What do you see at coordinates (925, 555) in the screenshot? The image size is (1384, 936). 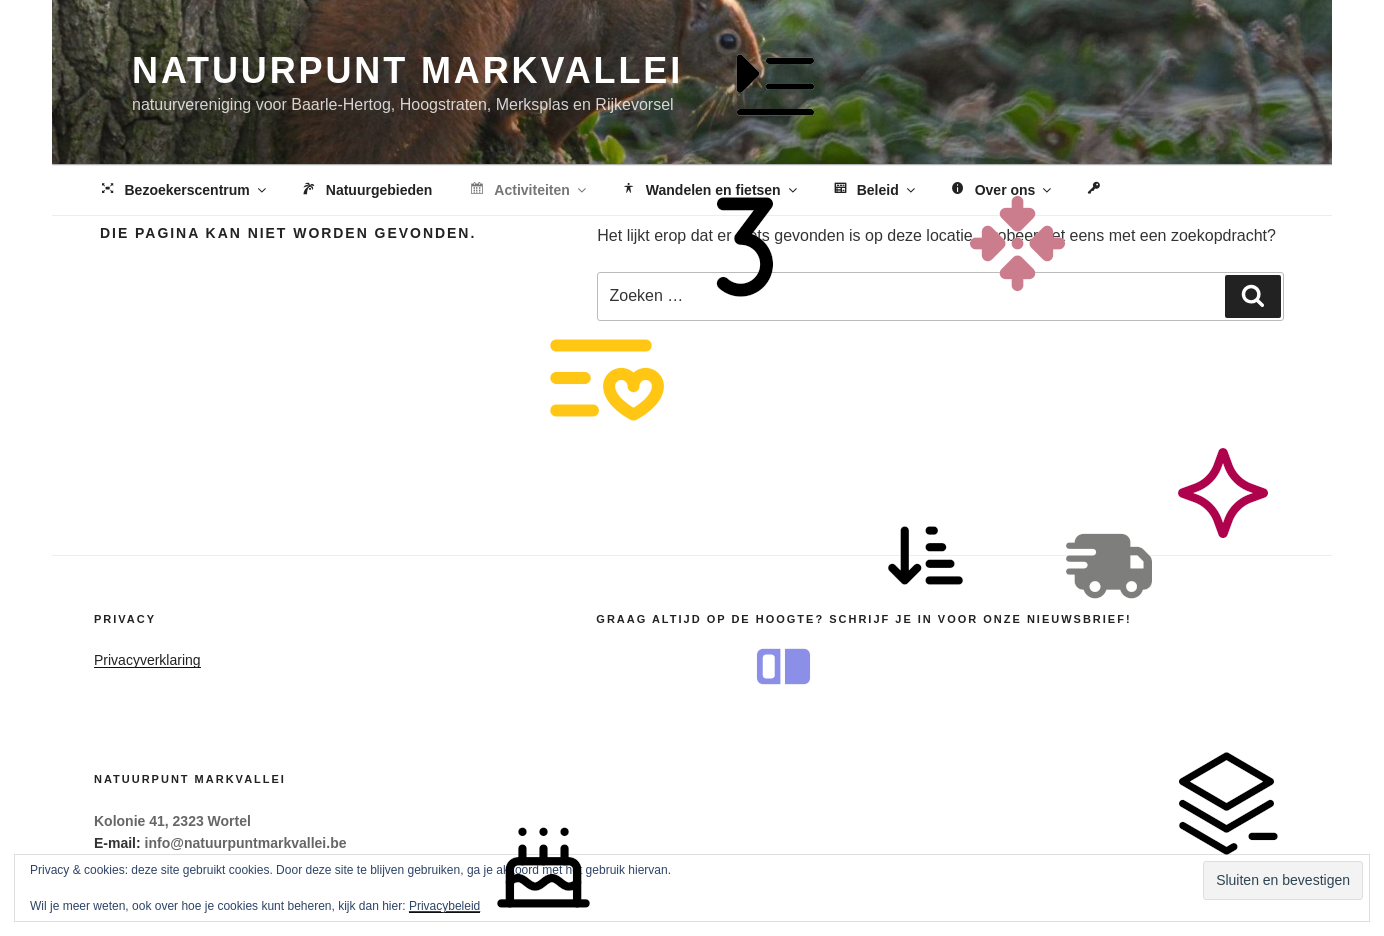 I see `sort items in descending order` at bounding box center [925, 555].